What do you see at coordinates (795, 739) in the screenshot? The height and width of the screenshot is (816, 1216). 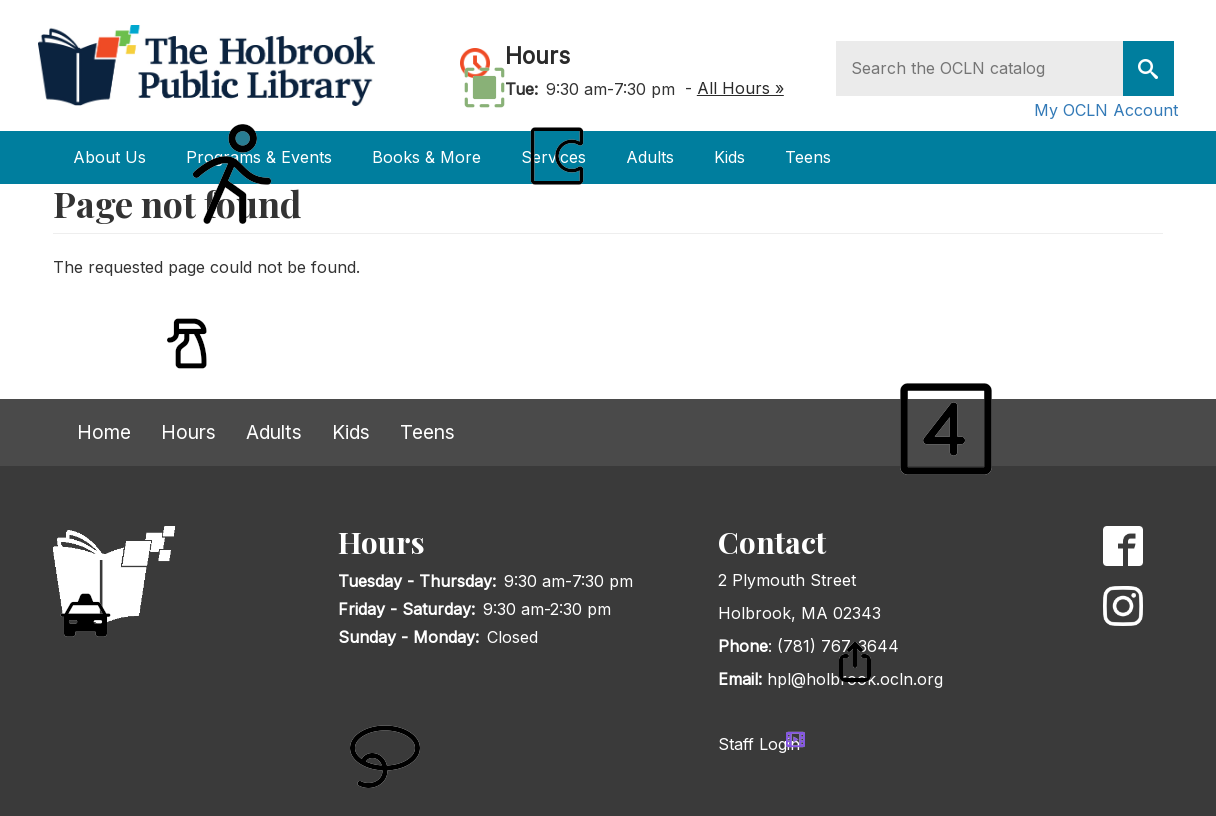 I see `play video or movie content` at bounding box center [795, 739].